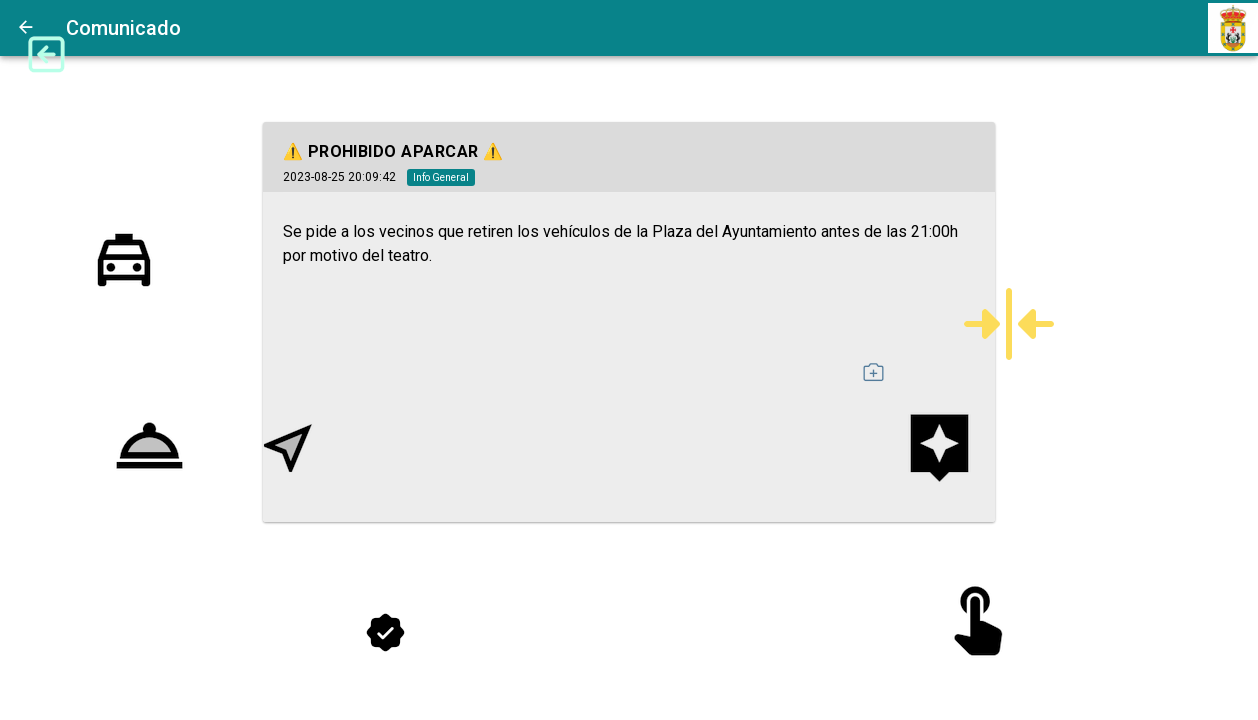  What do you see at coordinates (288, 448) in the screenshot?
I see `access navigation or directions` at bounding box center [288, 448].